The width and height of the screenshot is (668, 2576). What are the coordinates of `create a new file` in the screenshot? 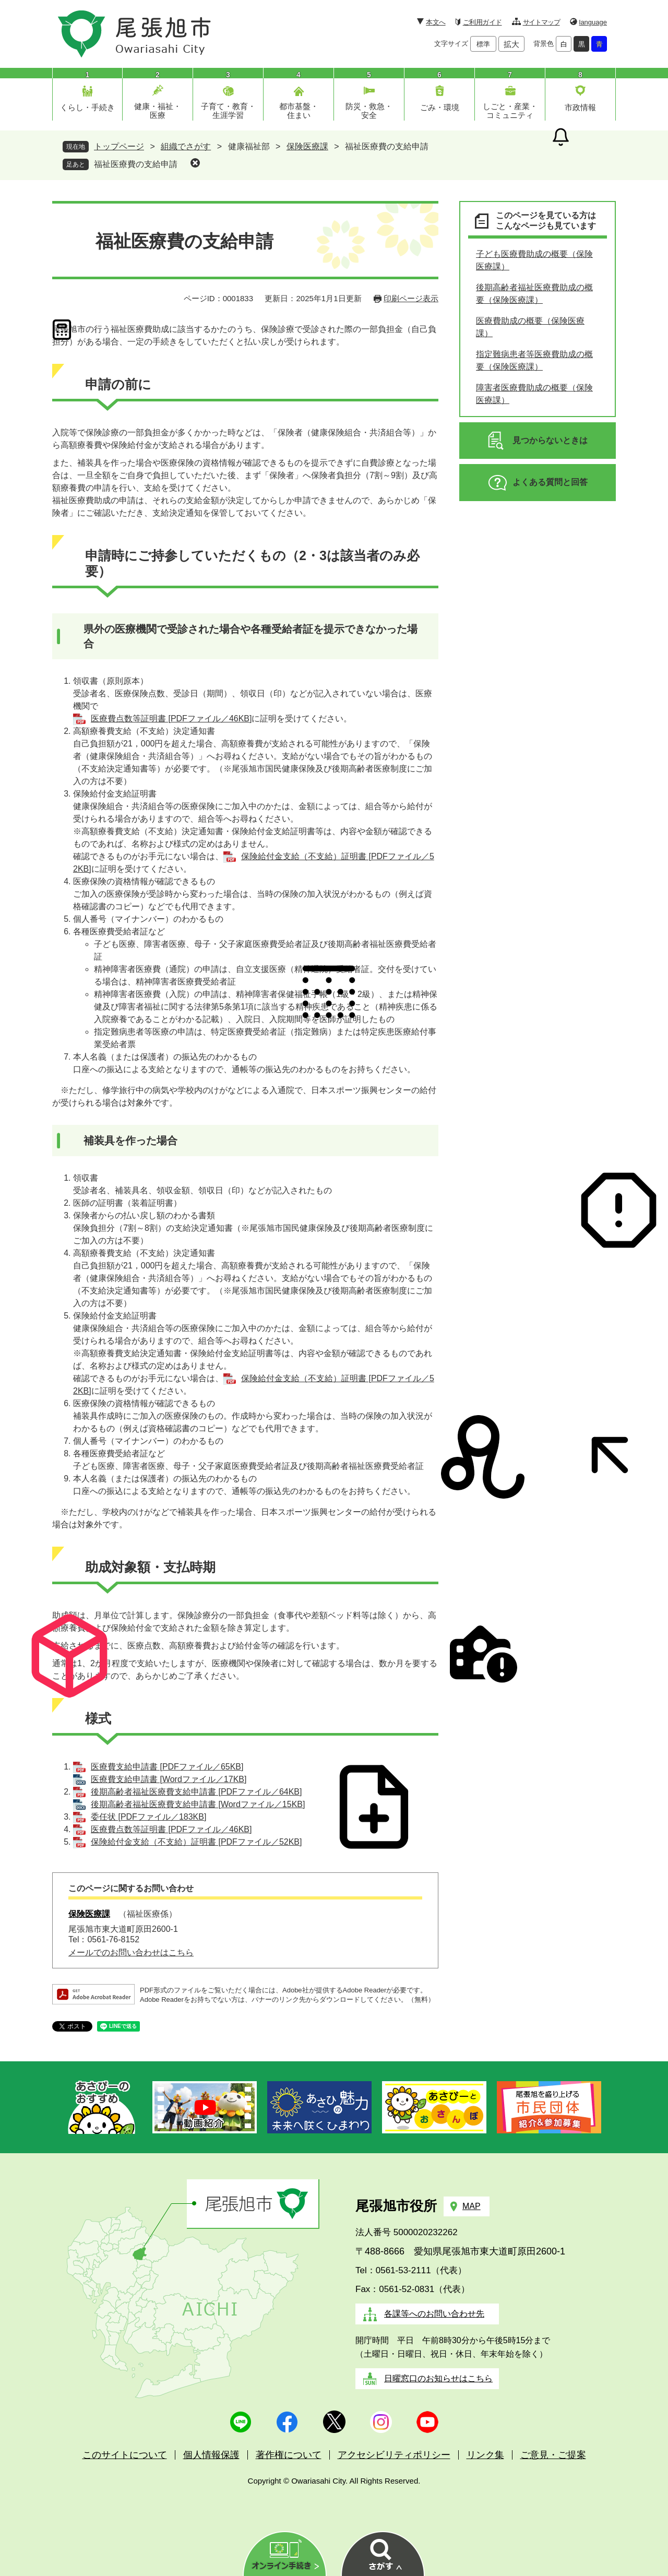 It's located at (374, 1807).